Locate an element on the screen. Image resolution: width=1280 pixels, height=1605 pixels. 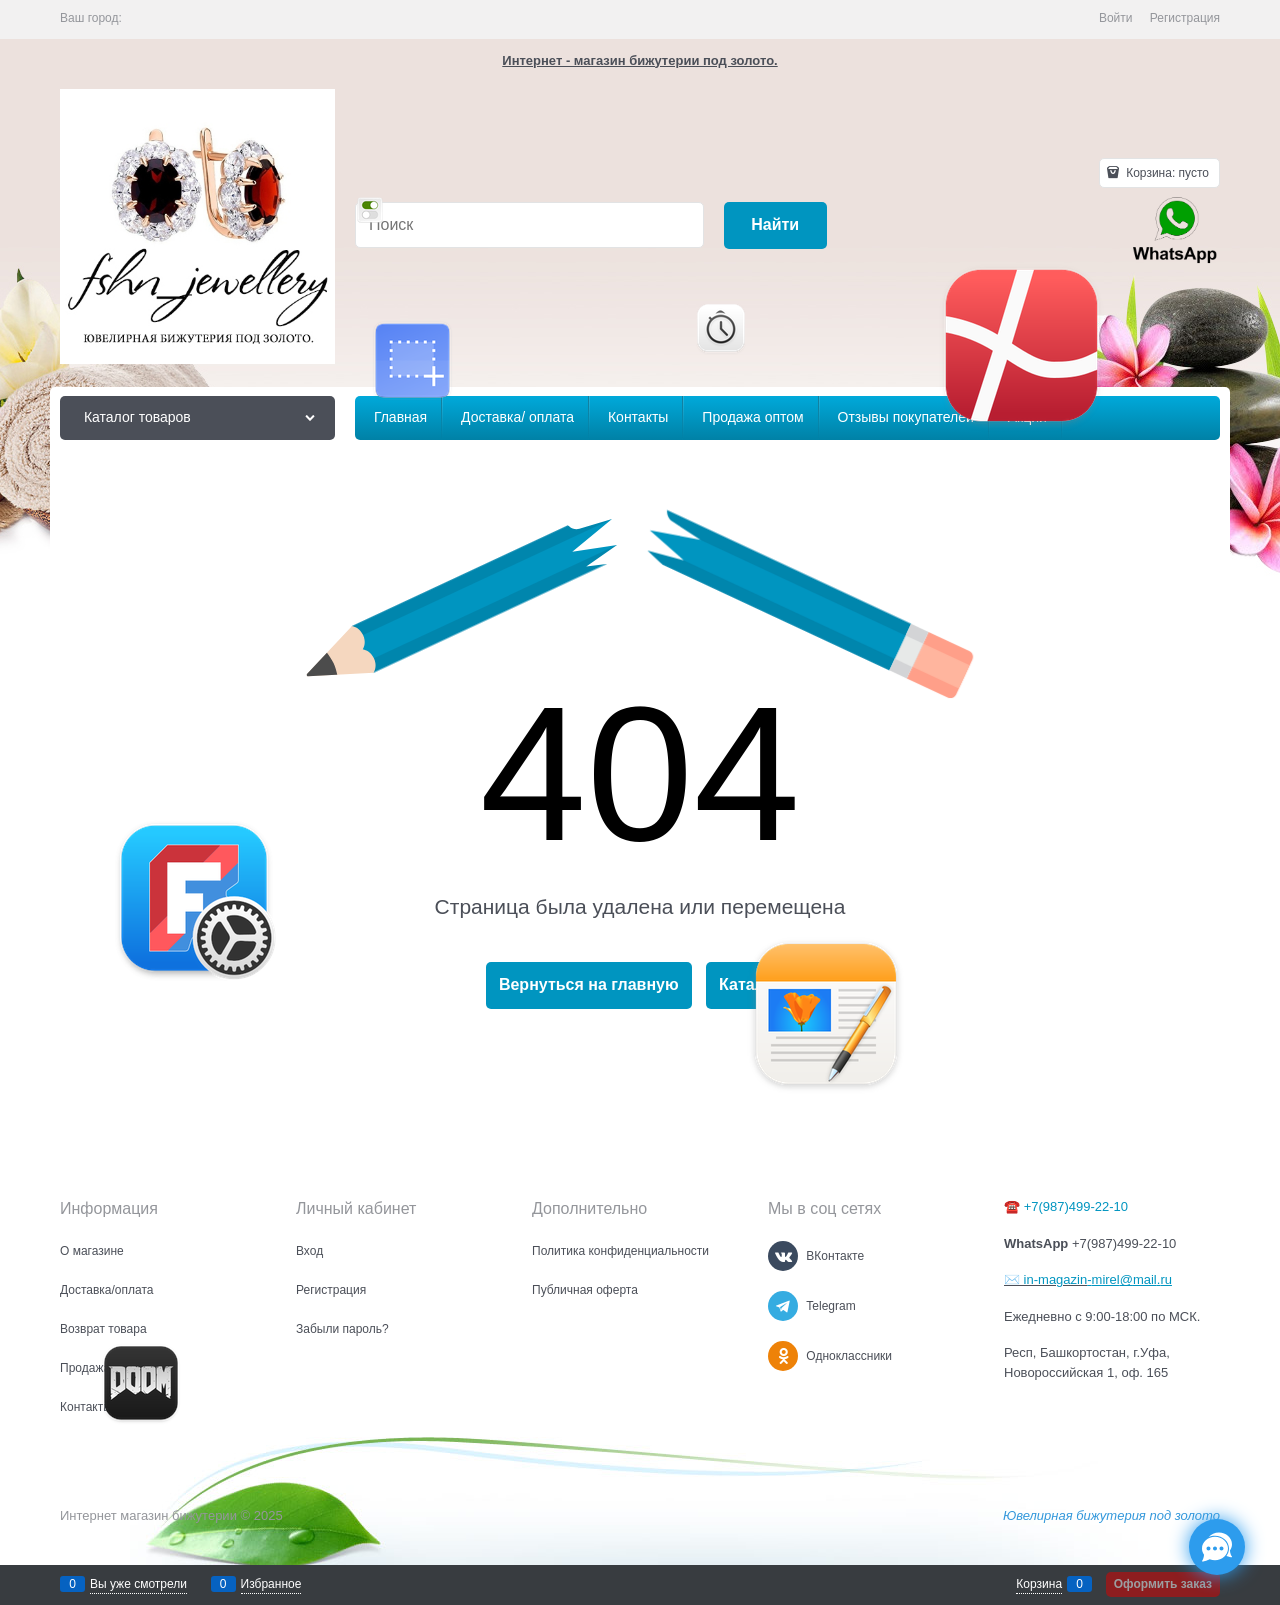
open wineglass app for managing wine/windows applications is located at coordinates (1021, 345).